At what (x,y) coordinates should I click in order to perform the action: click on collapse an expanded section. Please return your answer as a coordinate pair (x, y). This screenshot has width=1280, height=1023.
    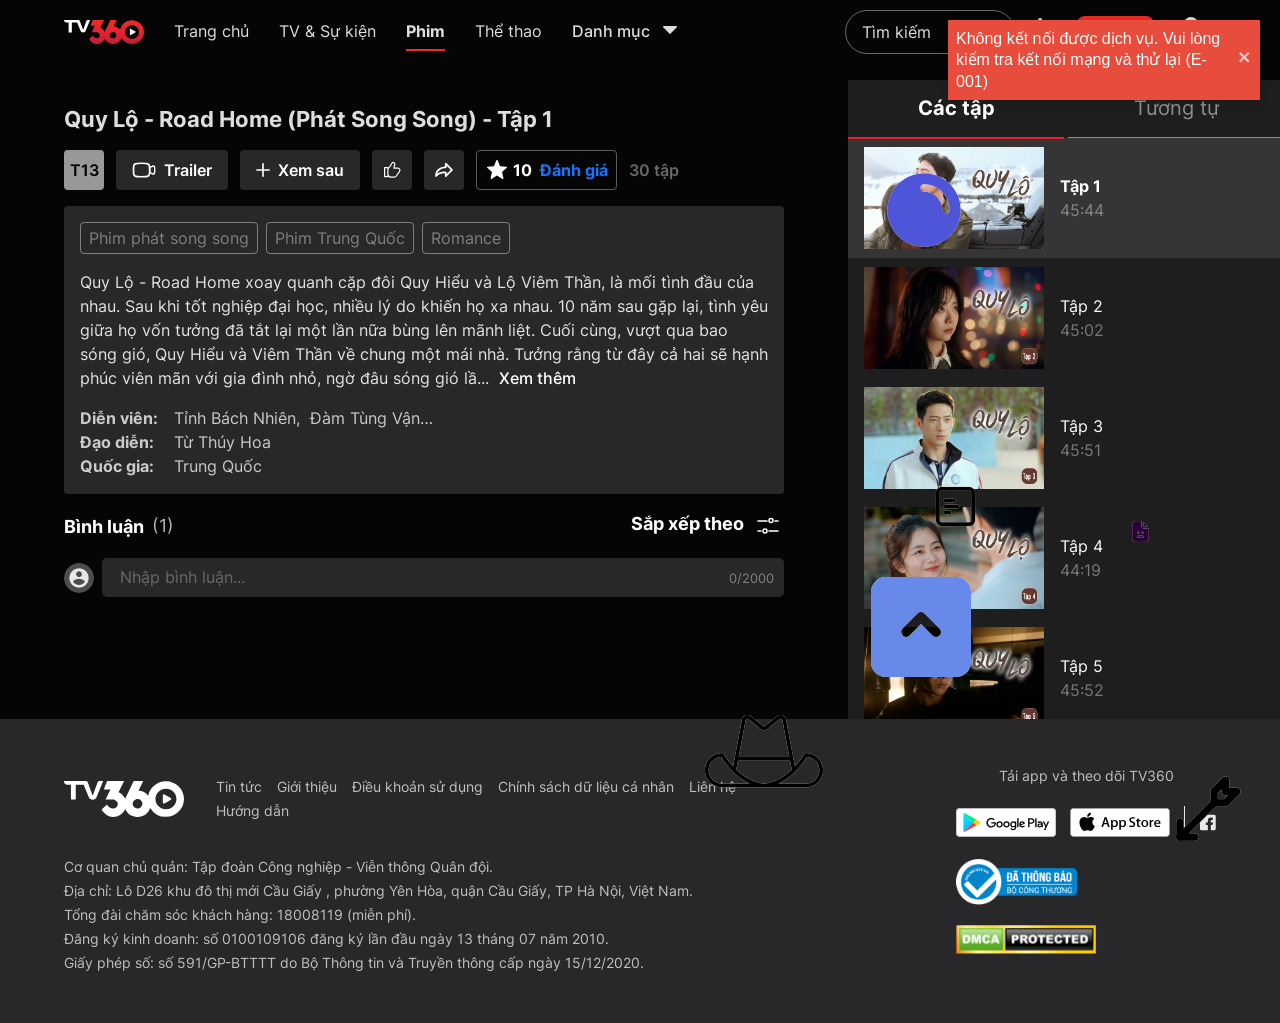
    Looking at the image, I should click on (921, 627).